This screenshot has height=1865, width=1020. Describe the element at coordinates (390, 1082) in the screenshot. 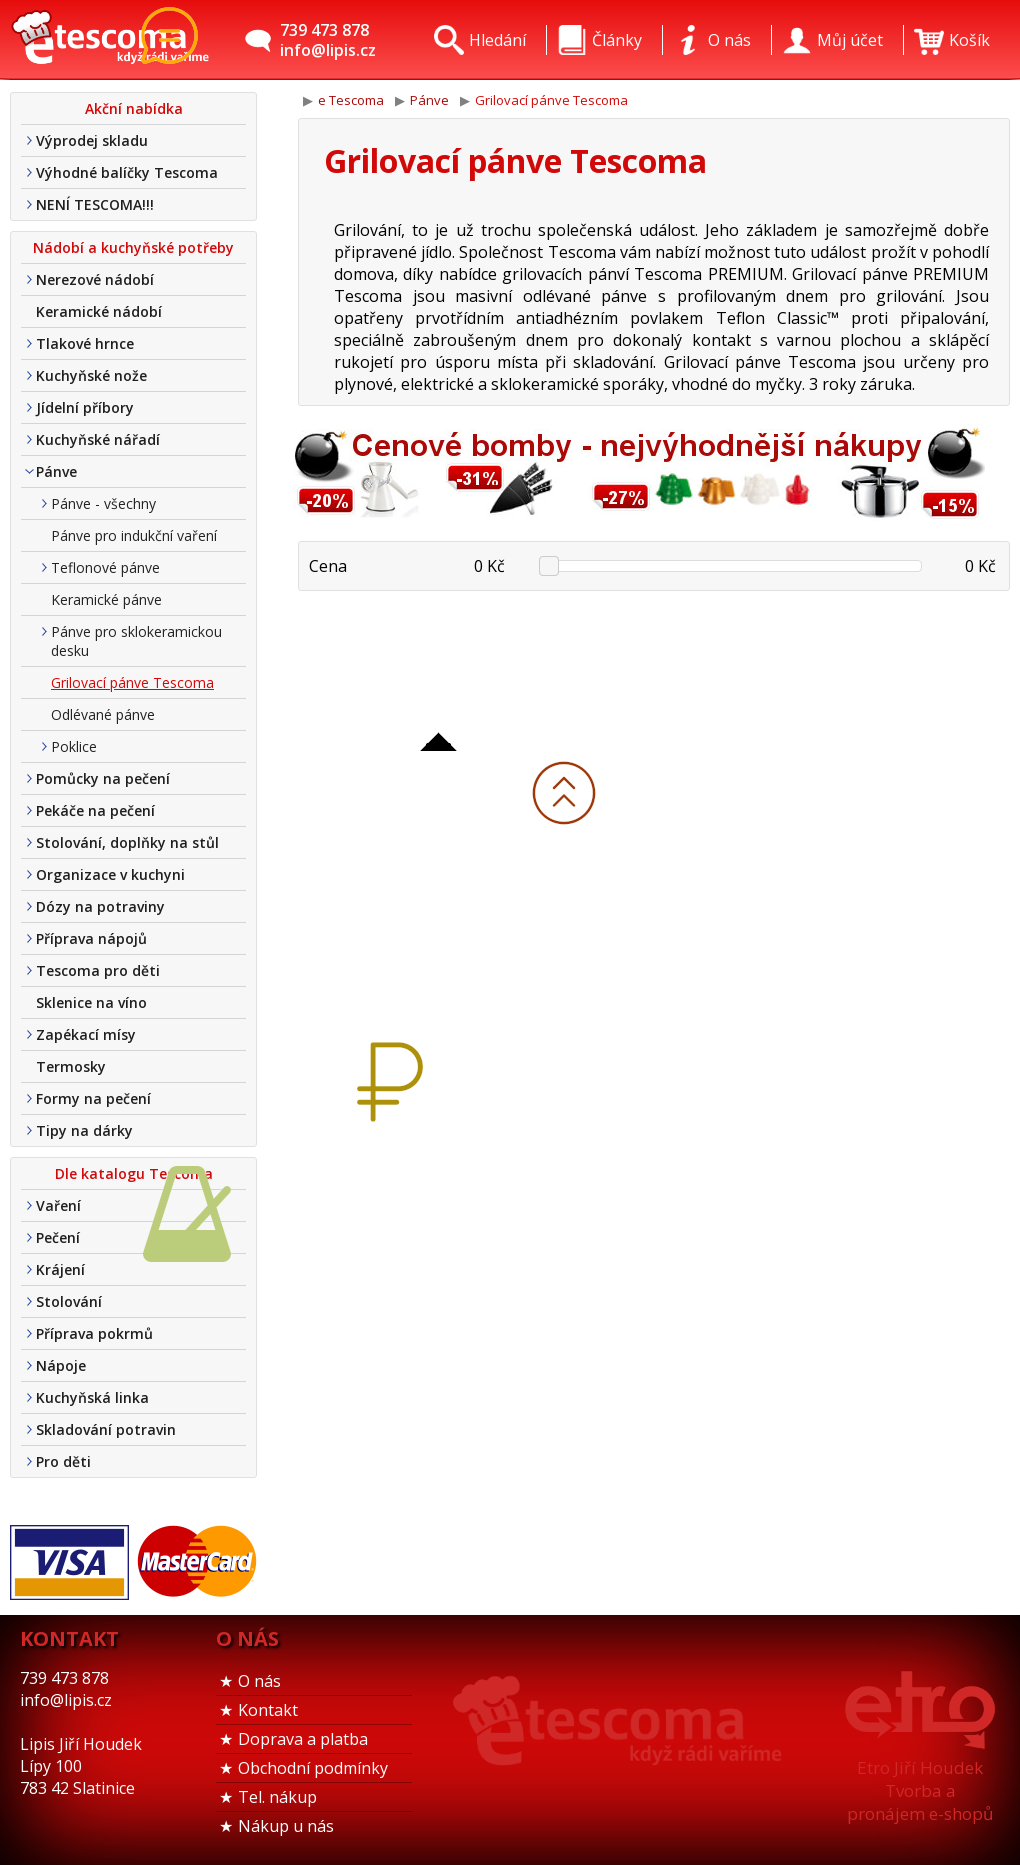

I see `view price in russian rubles` at that location.